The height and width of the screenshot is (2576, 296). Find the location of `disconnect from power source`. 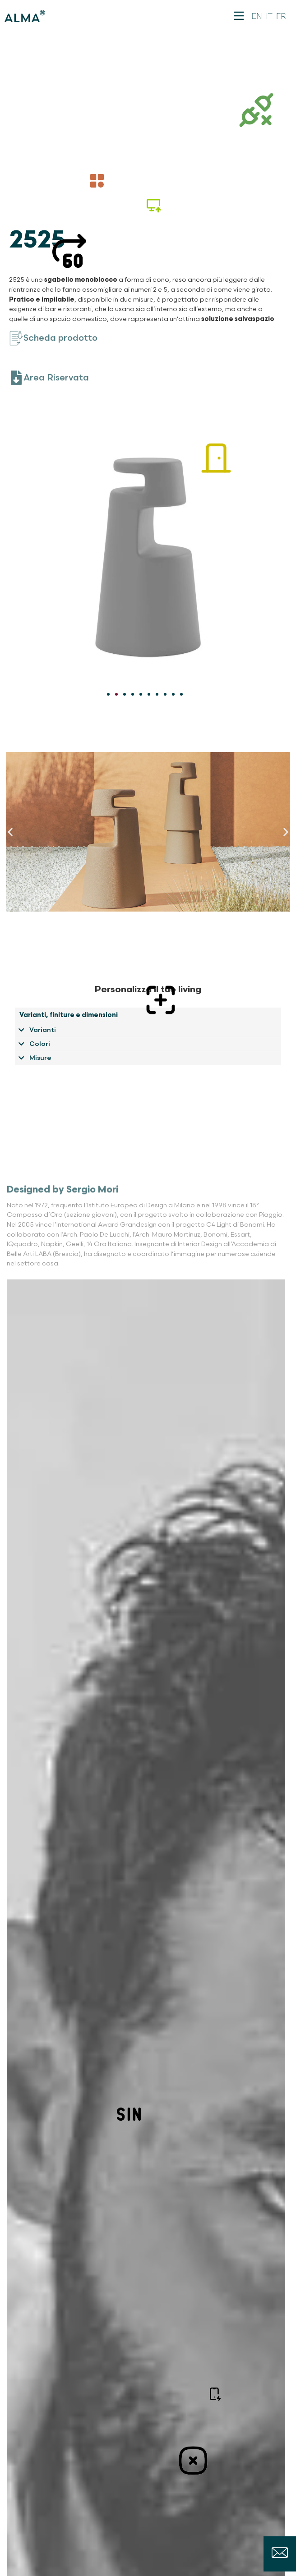

disconnect from power source is located at coordinates (256, 110).